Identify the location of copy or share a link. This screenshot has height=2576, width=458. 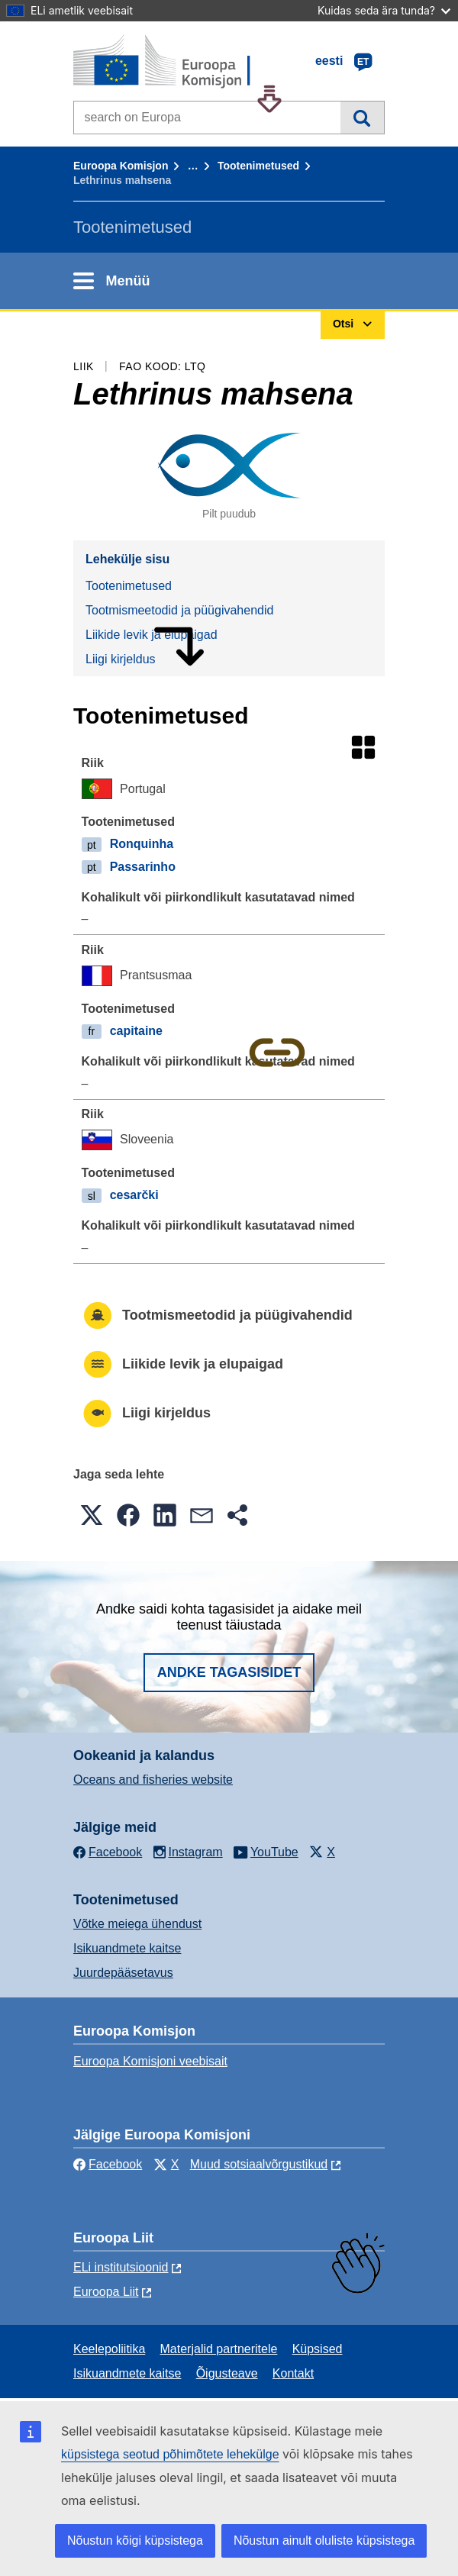
(277, 1053).